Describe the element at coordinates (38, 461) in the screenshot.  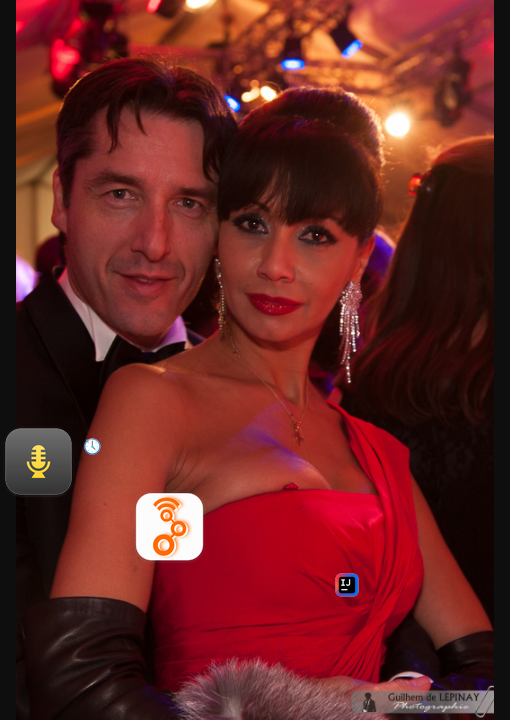
I see `open amarok podcast app` at that location.